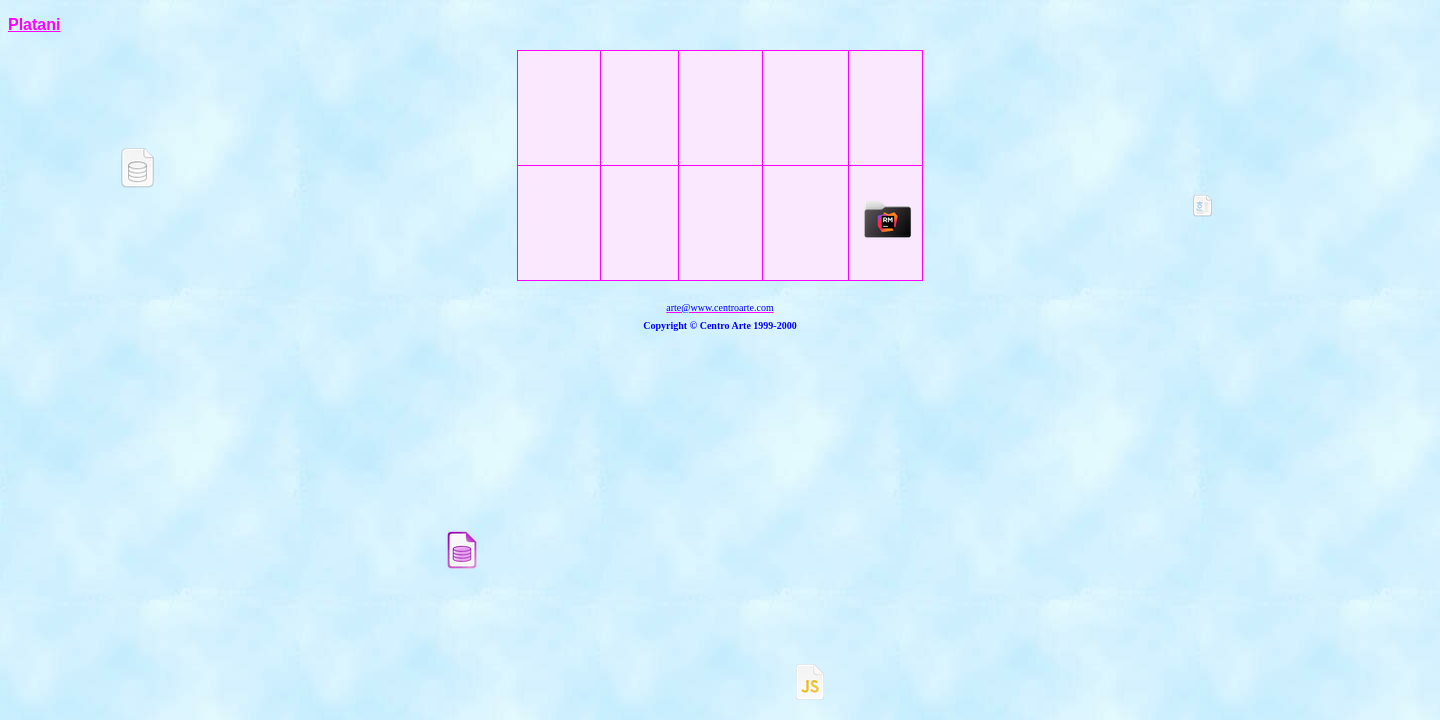 The width and height of the screenshot is (1440, 720). I want to click on sqlite3 database file, so click(137, 167).